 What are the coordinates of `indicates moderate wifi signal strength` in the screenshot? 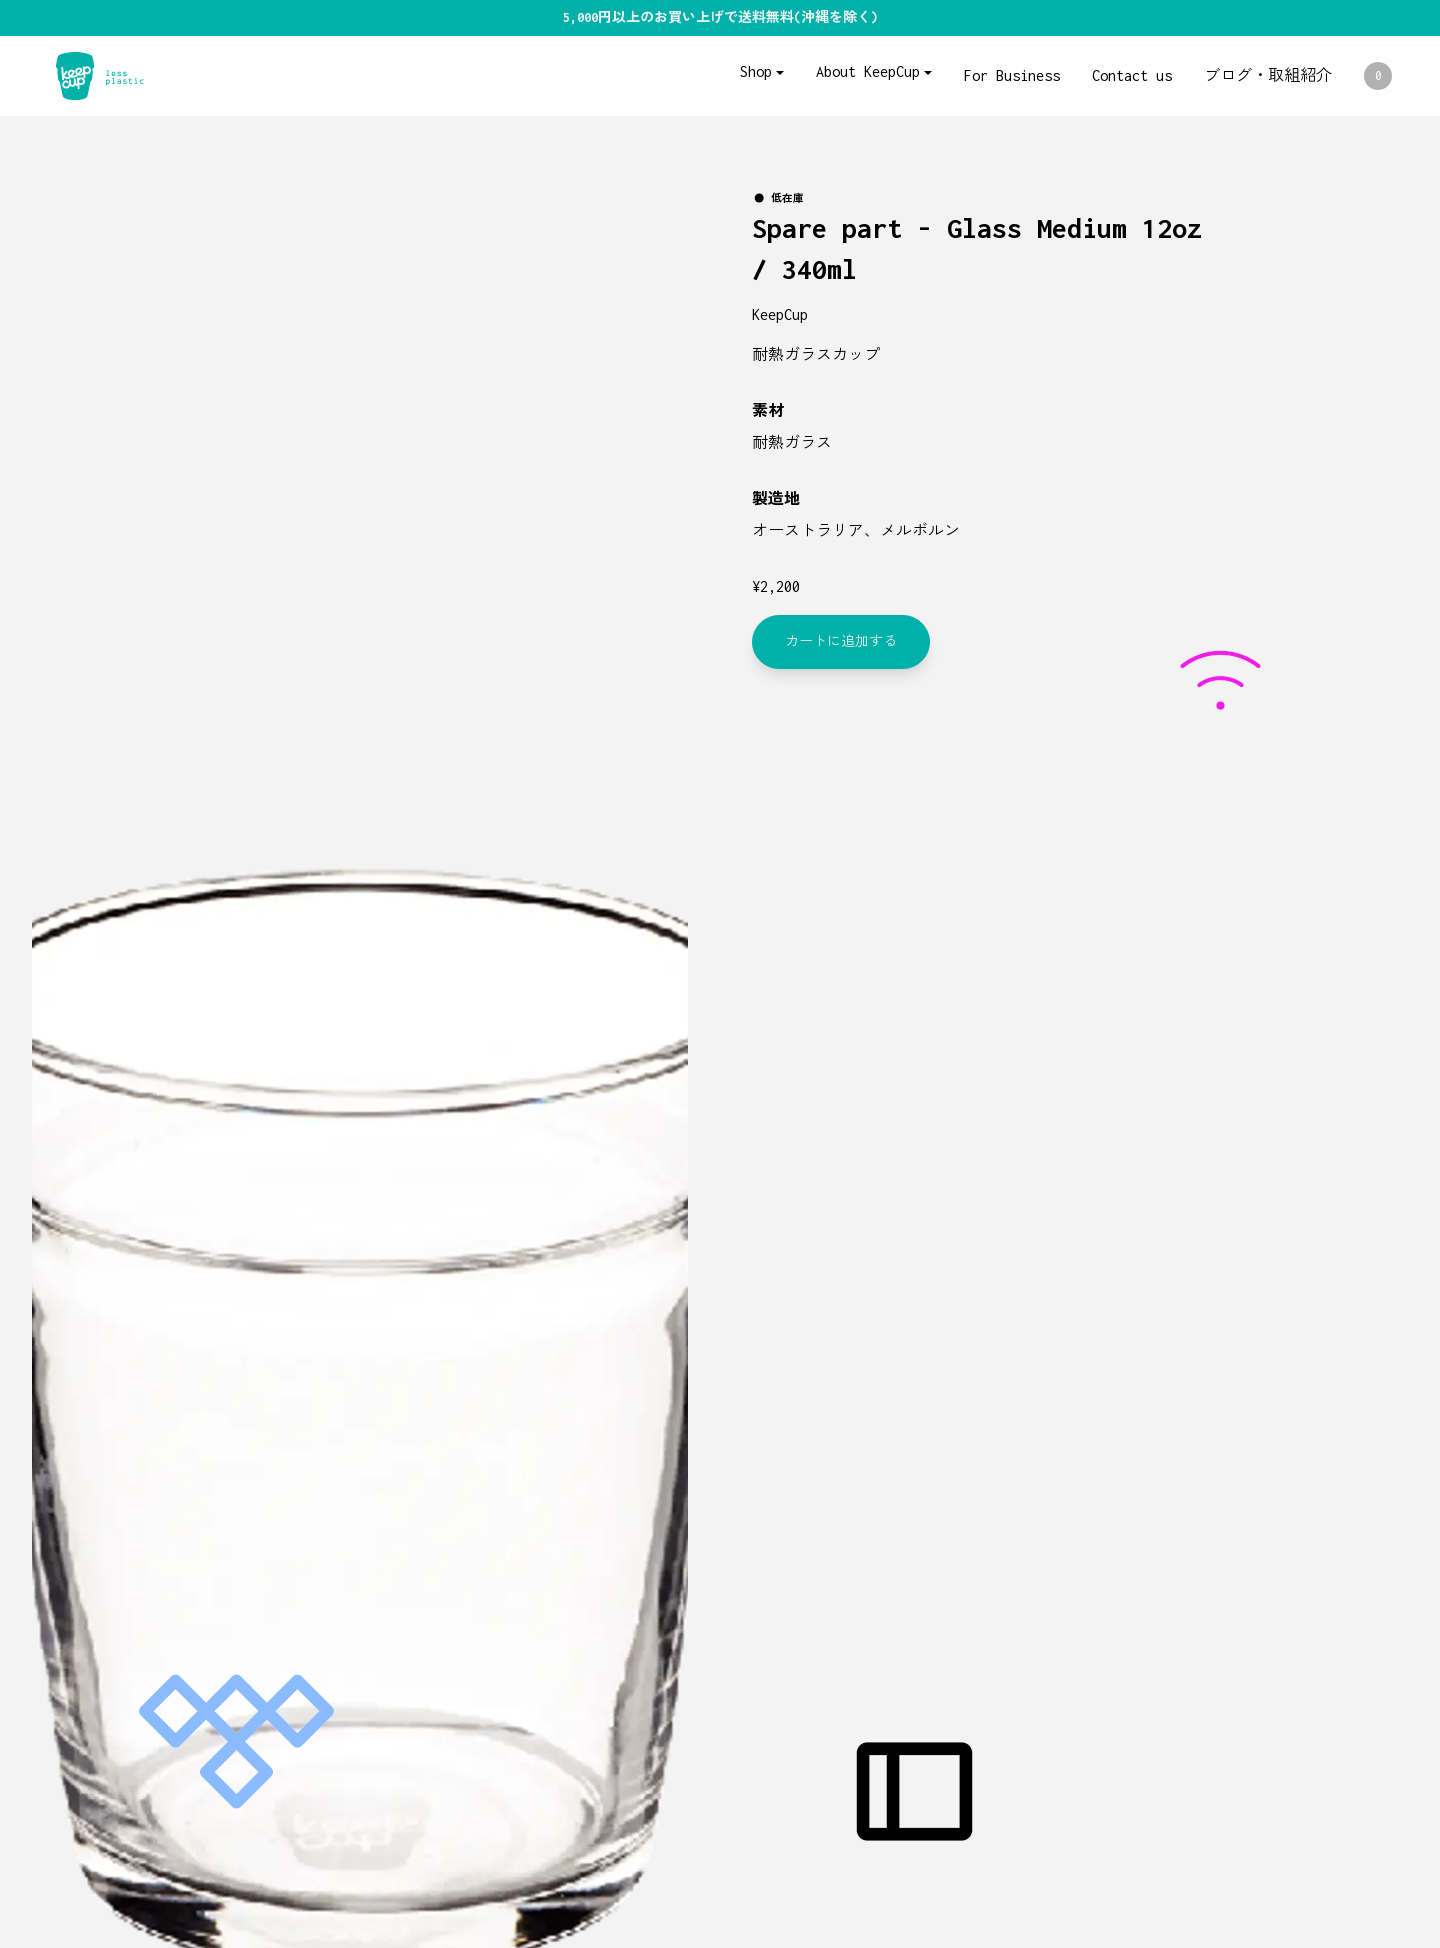 It's located at (1220, 665).